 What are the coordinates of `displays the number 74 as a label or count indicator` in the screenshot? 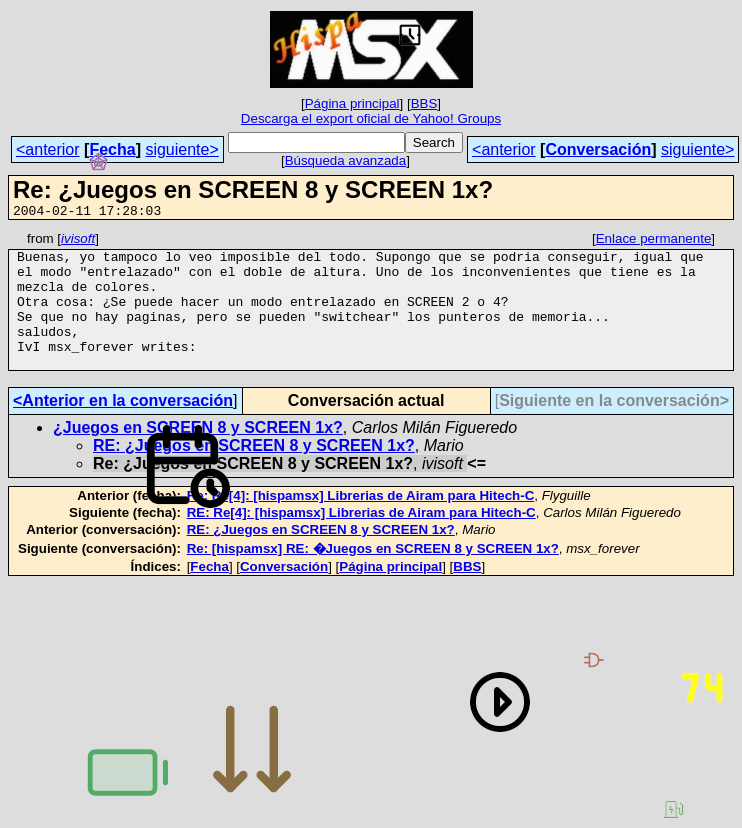 It's located at (702, 688).